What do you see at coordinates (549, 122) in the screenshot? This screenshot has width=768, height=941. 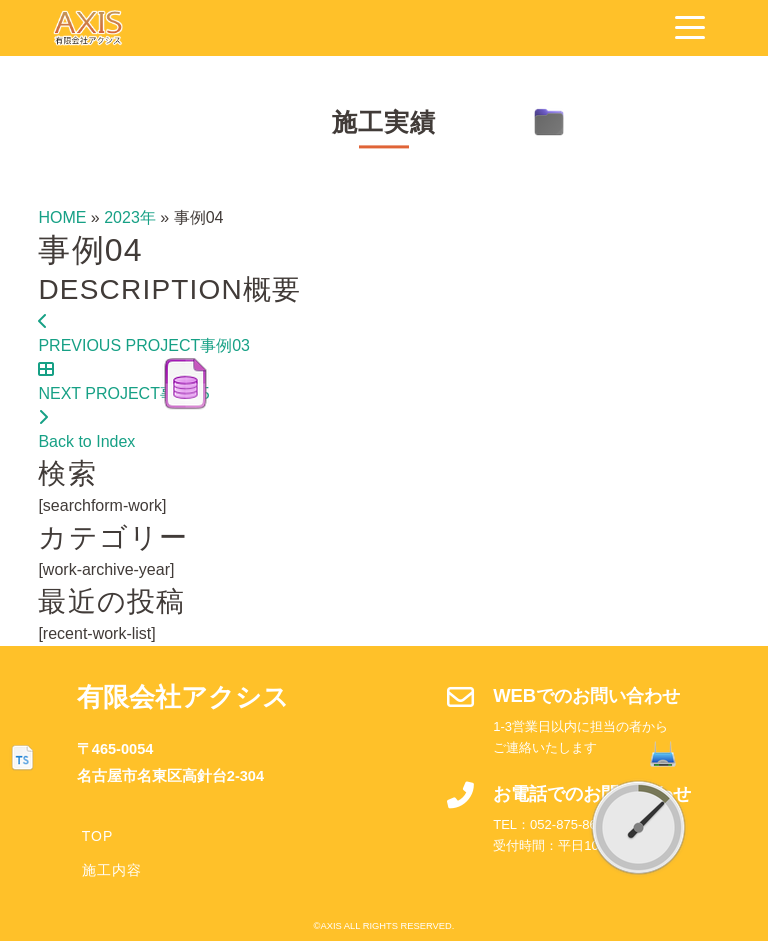 I see `open a folder or directory` at bounding box center [549, 122].